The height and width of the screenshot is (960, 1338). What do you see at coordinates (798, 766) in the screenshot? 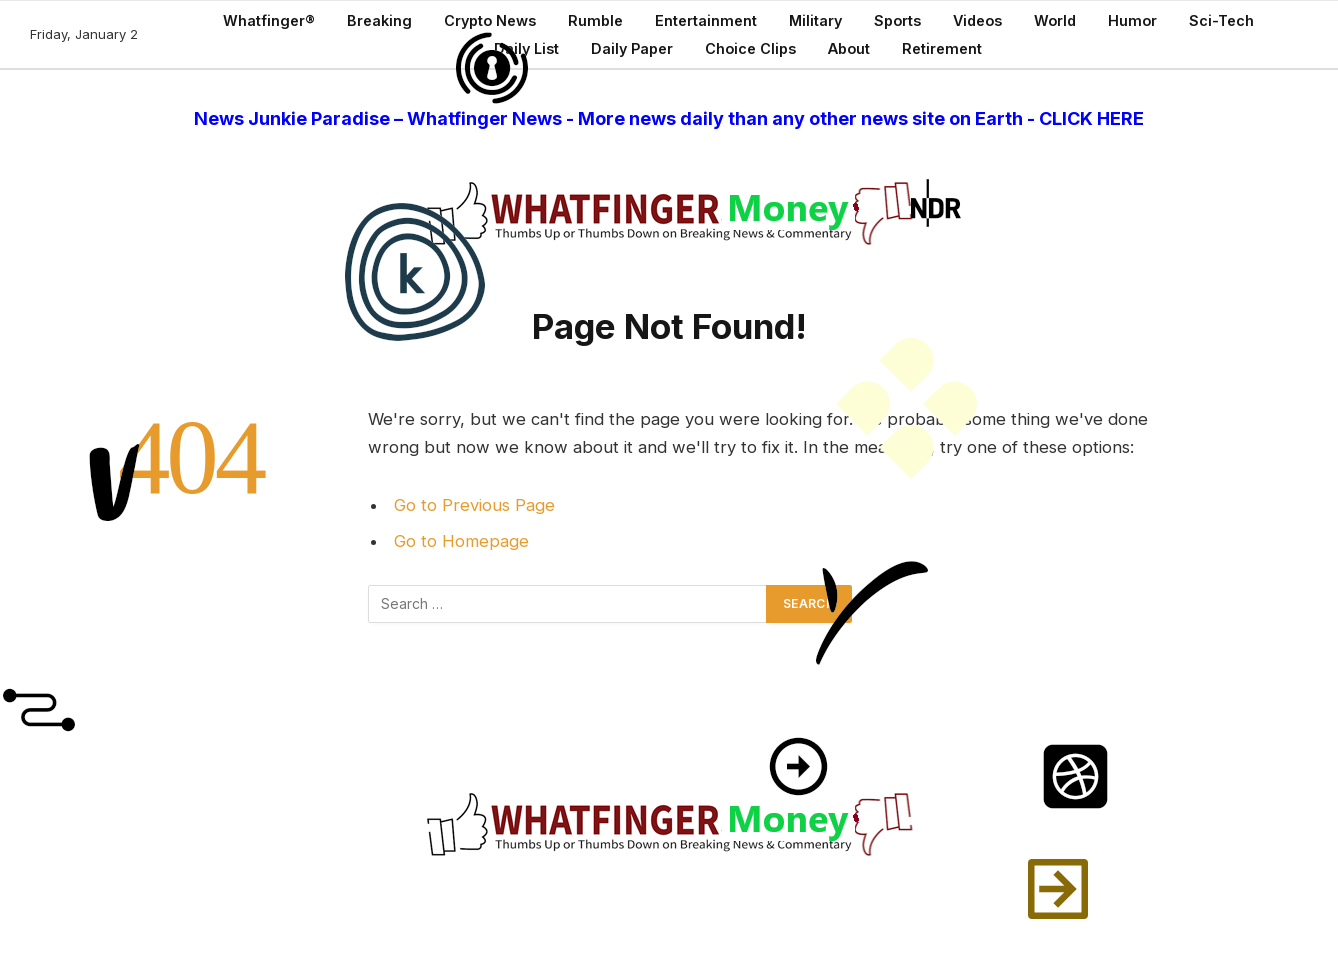
I see `proceed to the next step` at bounding box center [798, 766].